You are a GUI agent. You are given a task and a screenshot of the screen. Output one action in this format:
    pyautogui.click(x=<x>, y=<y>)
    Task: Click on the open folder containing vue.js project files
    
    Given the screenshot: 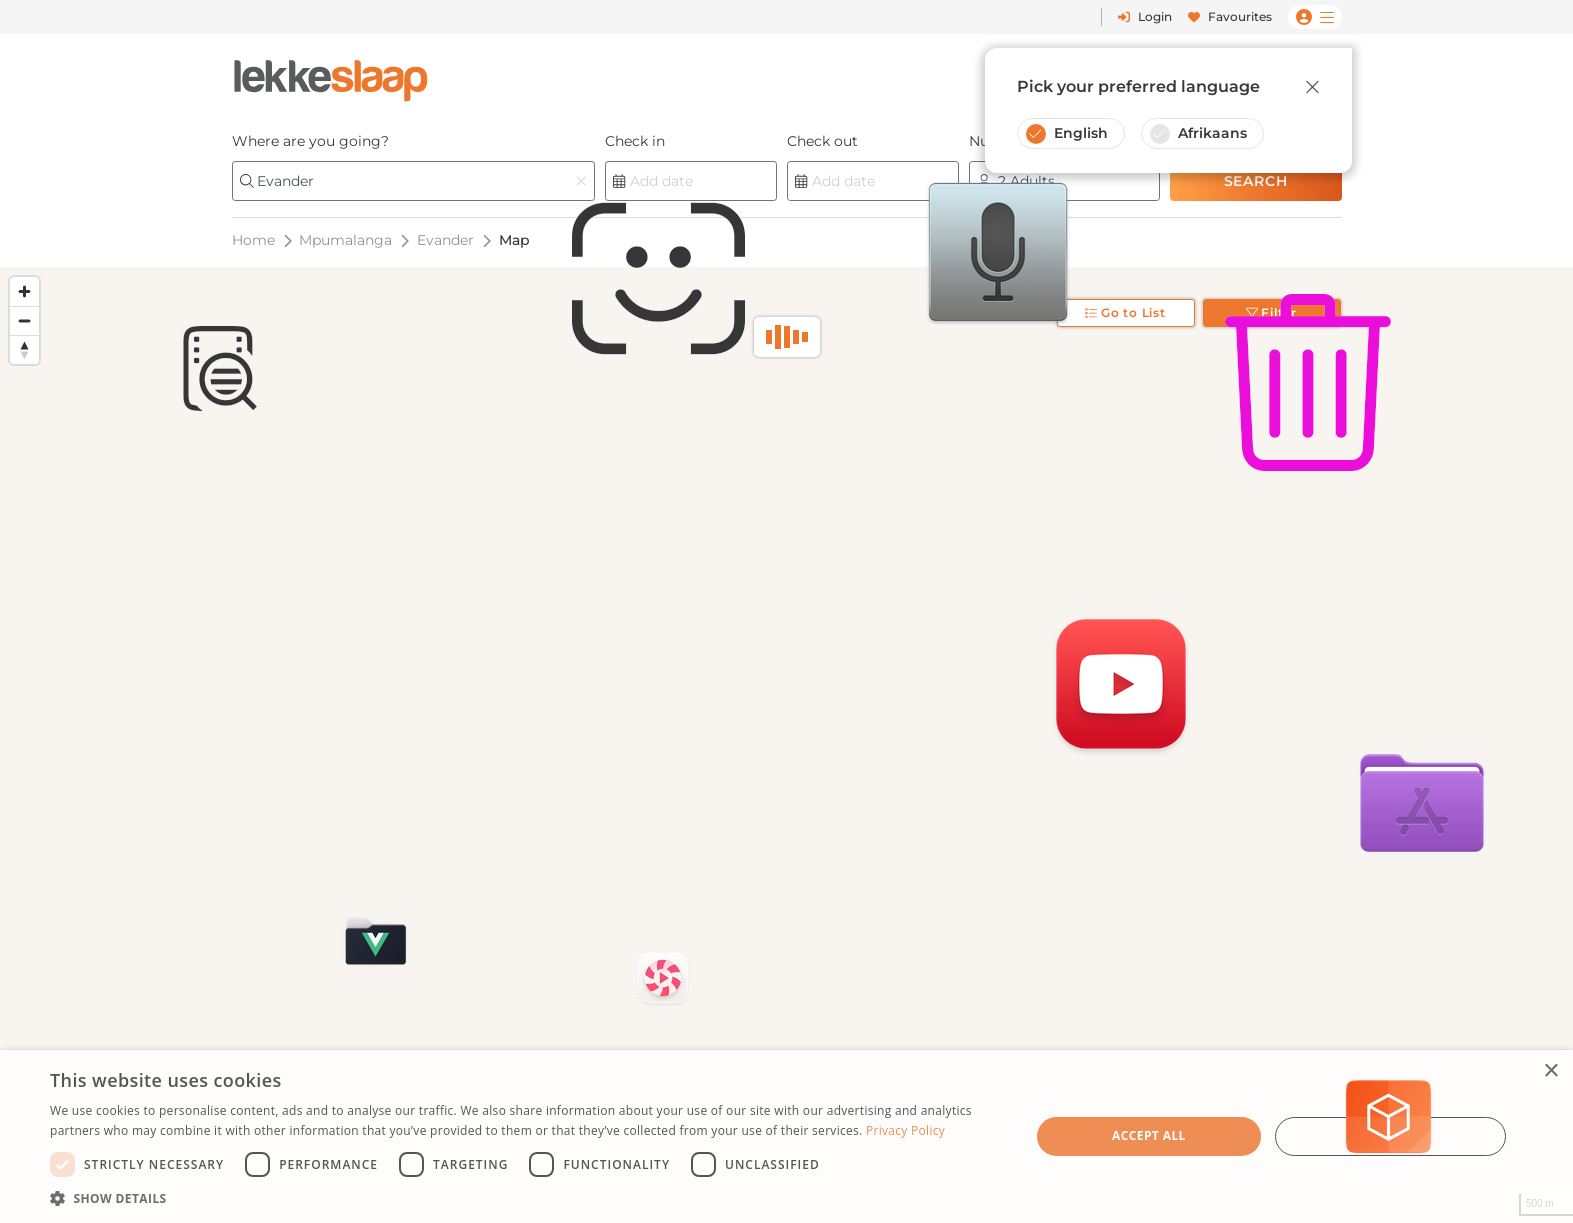 What is the action you would take?
    pyautogui.click(x=375, y=942)
    